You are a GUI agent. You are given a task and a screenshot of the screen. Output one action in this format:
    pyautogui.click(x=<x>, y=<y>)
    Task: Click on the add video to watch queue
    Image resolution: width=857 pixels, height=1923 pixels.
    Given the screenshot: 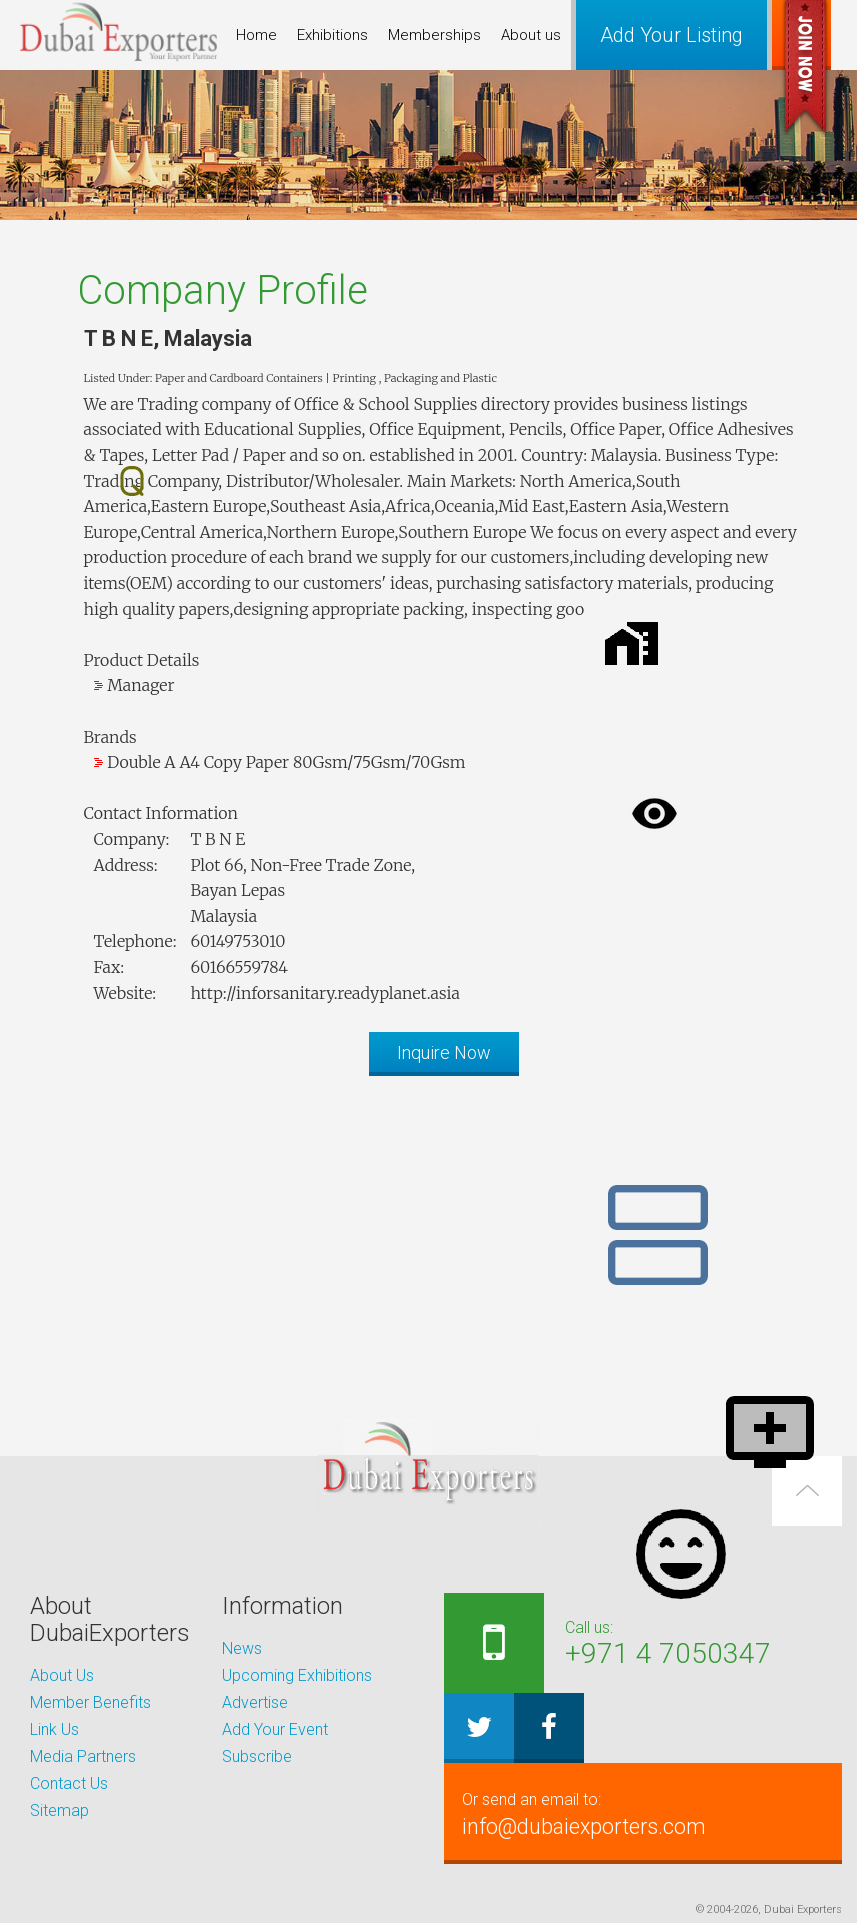 What is the action you would take?
    pyautogui.click(x=770, y=1432)
    